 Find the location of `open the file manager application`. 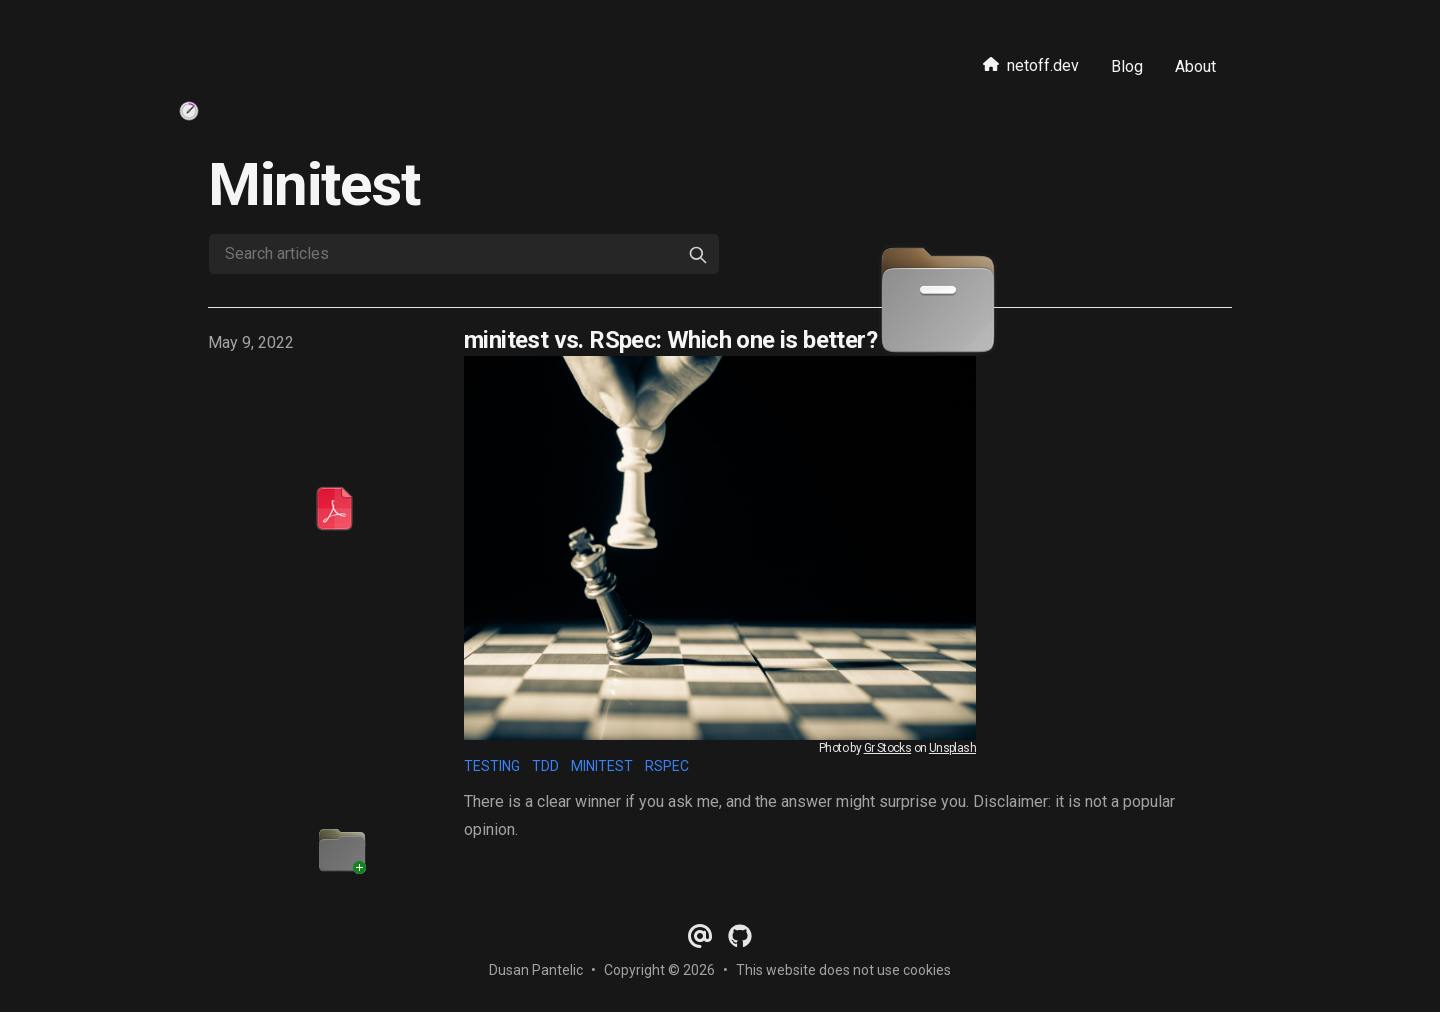

open the file manager application is located at coordinates (938, 300).